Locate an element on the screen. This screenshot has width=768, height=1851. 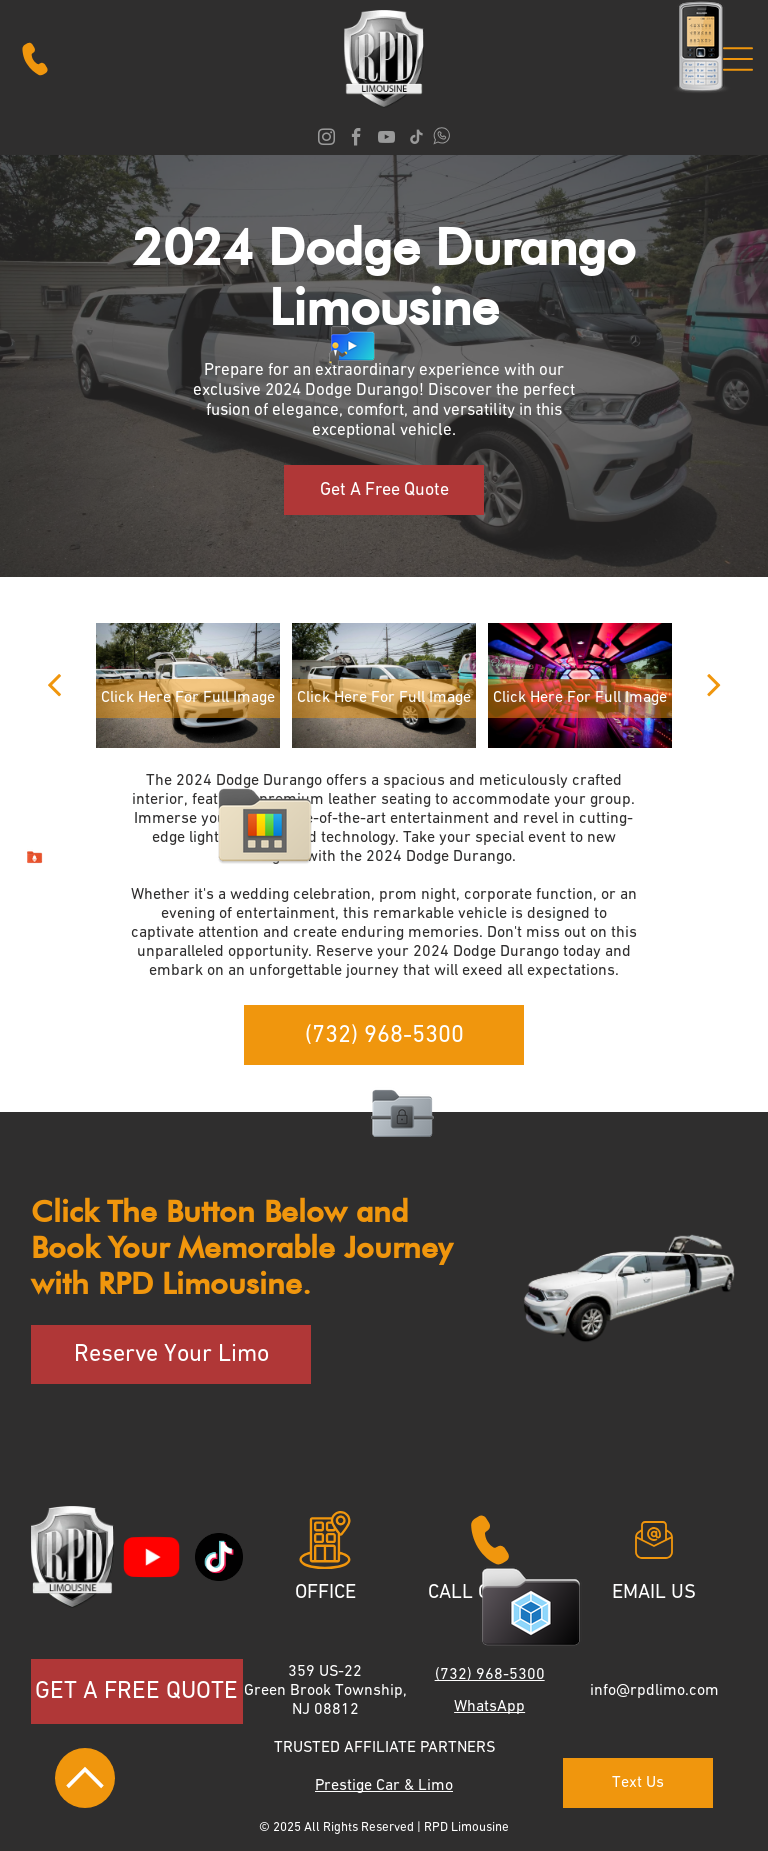
open video tutorials folder is located at coordinates (352, 344).